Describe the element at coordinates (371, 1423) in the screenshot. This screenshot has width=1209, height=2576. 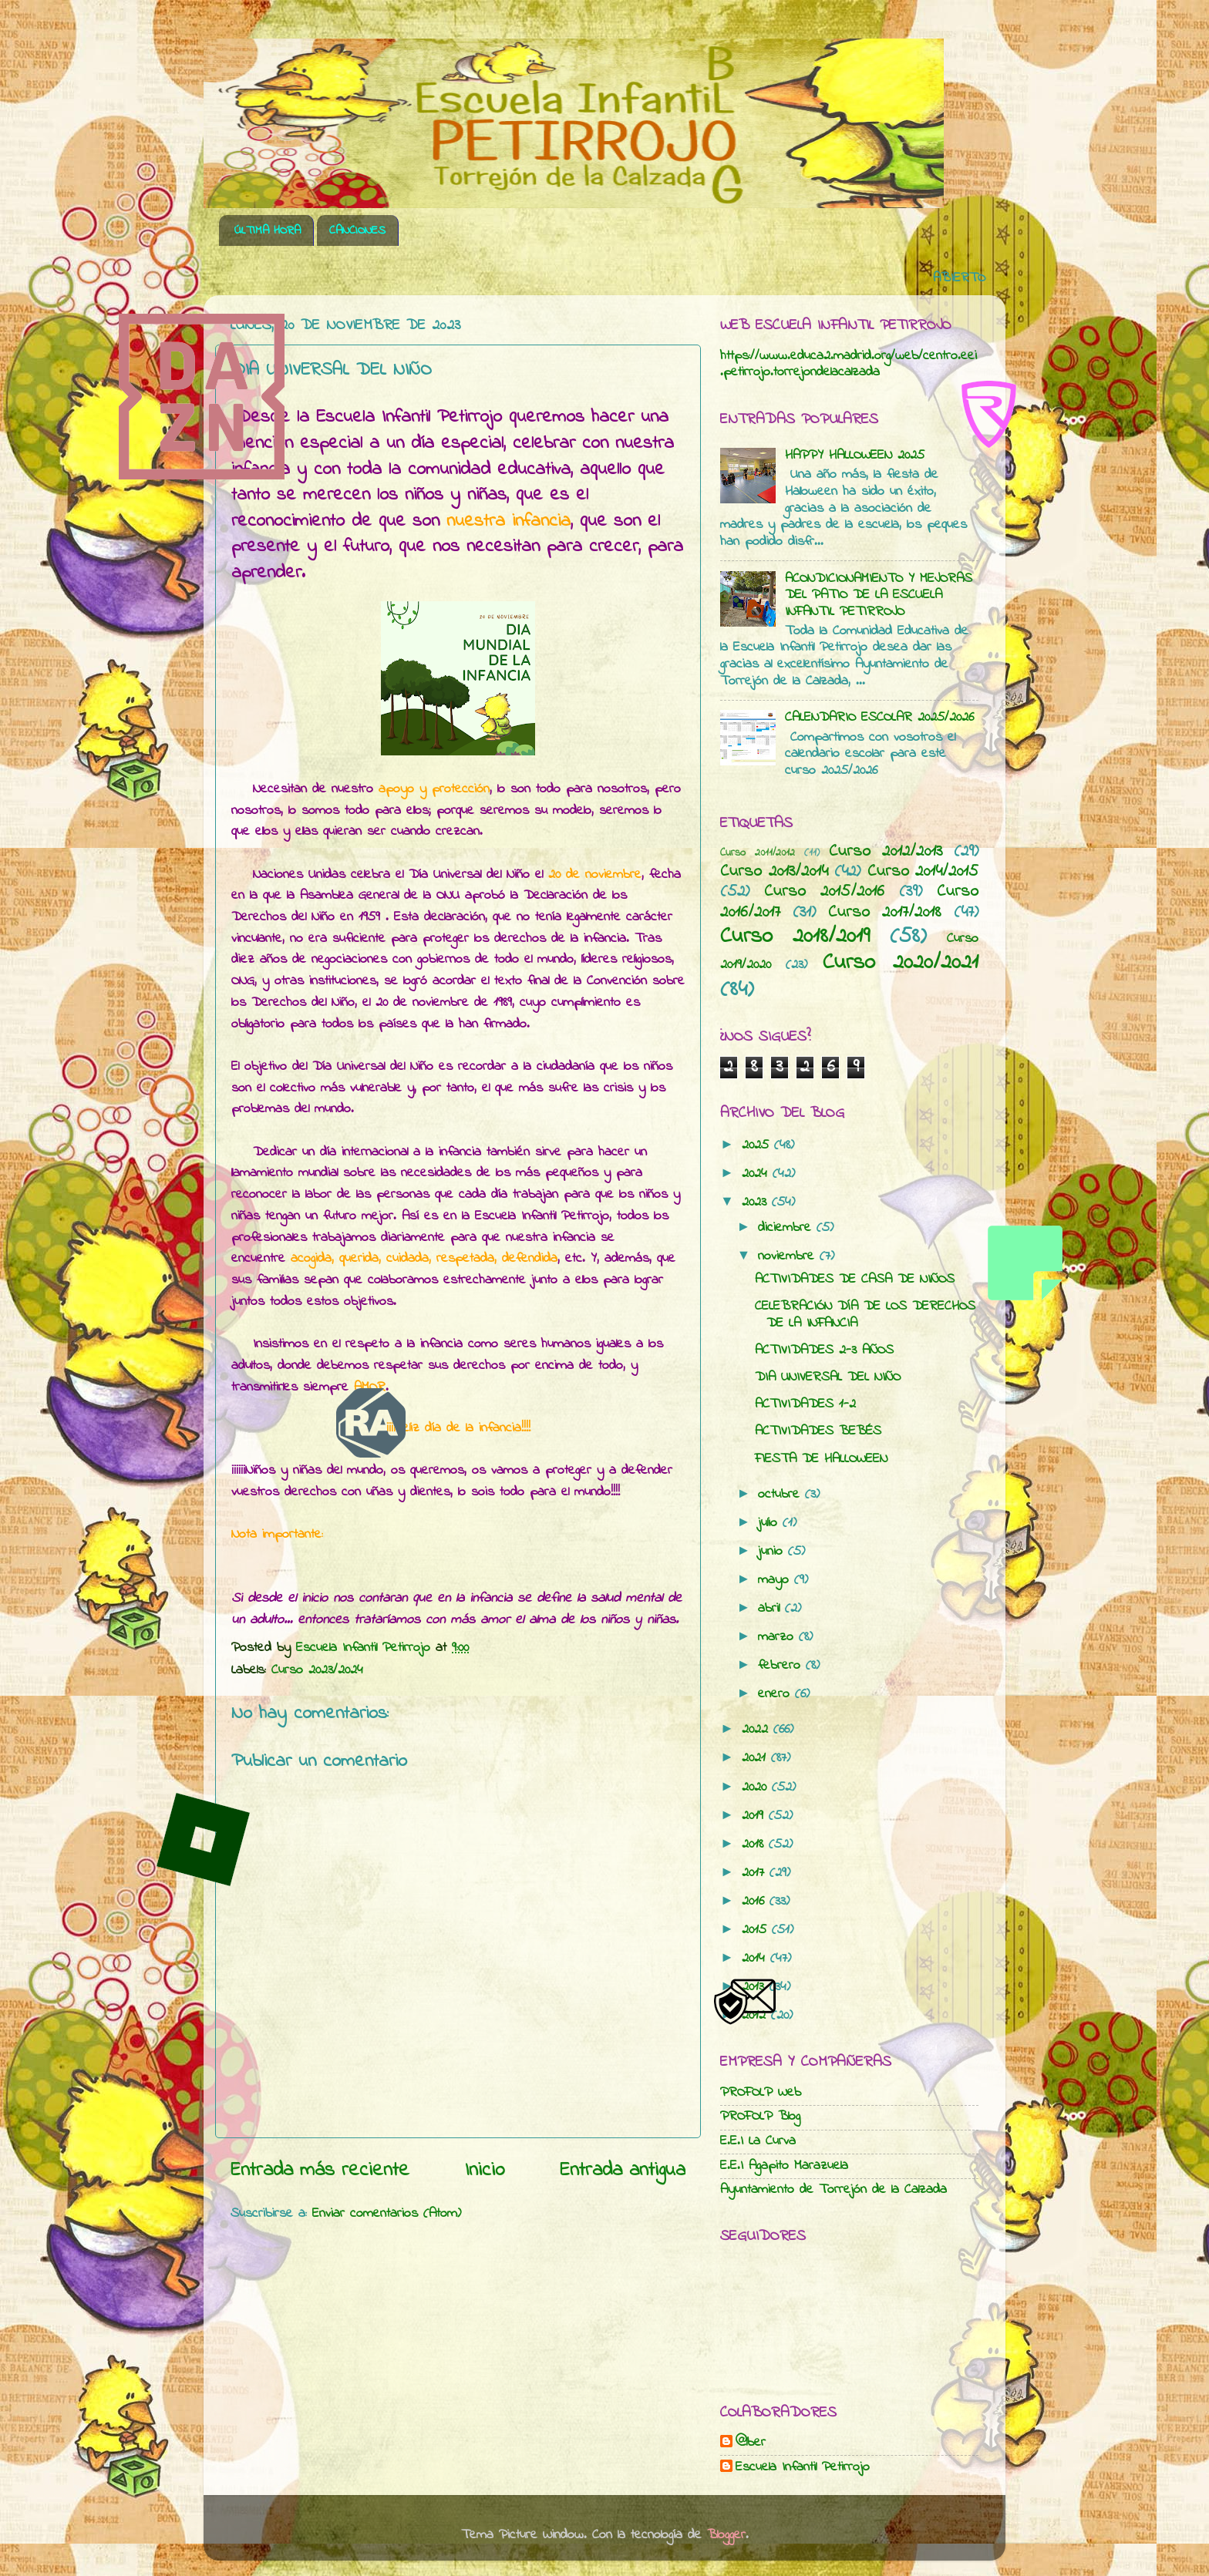
I see `visit rockwell automation website` at that location.